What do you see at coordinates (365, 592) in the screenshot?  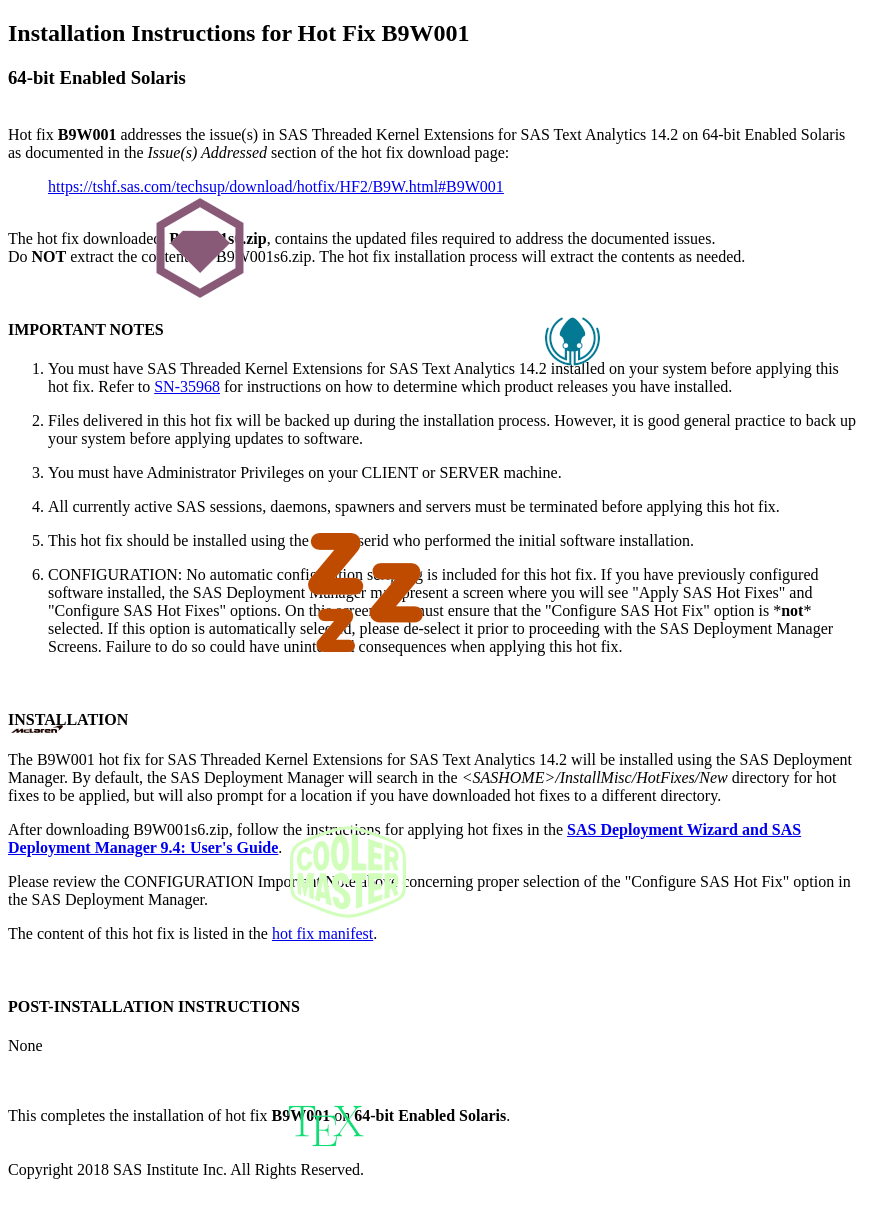 I see `LazyVim neovim configuration logo` at bounding box center [365, 592].